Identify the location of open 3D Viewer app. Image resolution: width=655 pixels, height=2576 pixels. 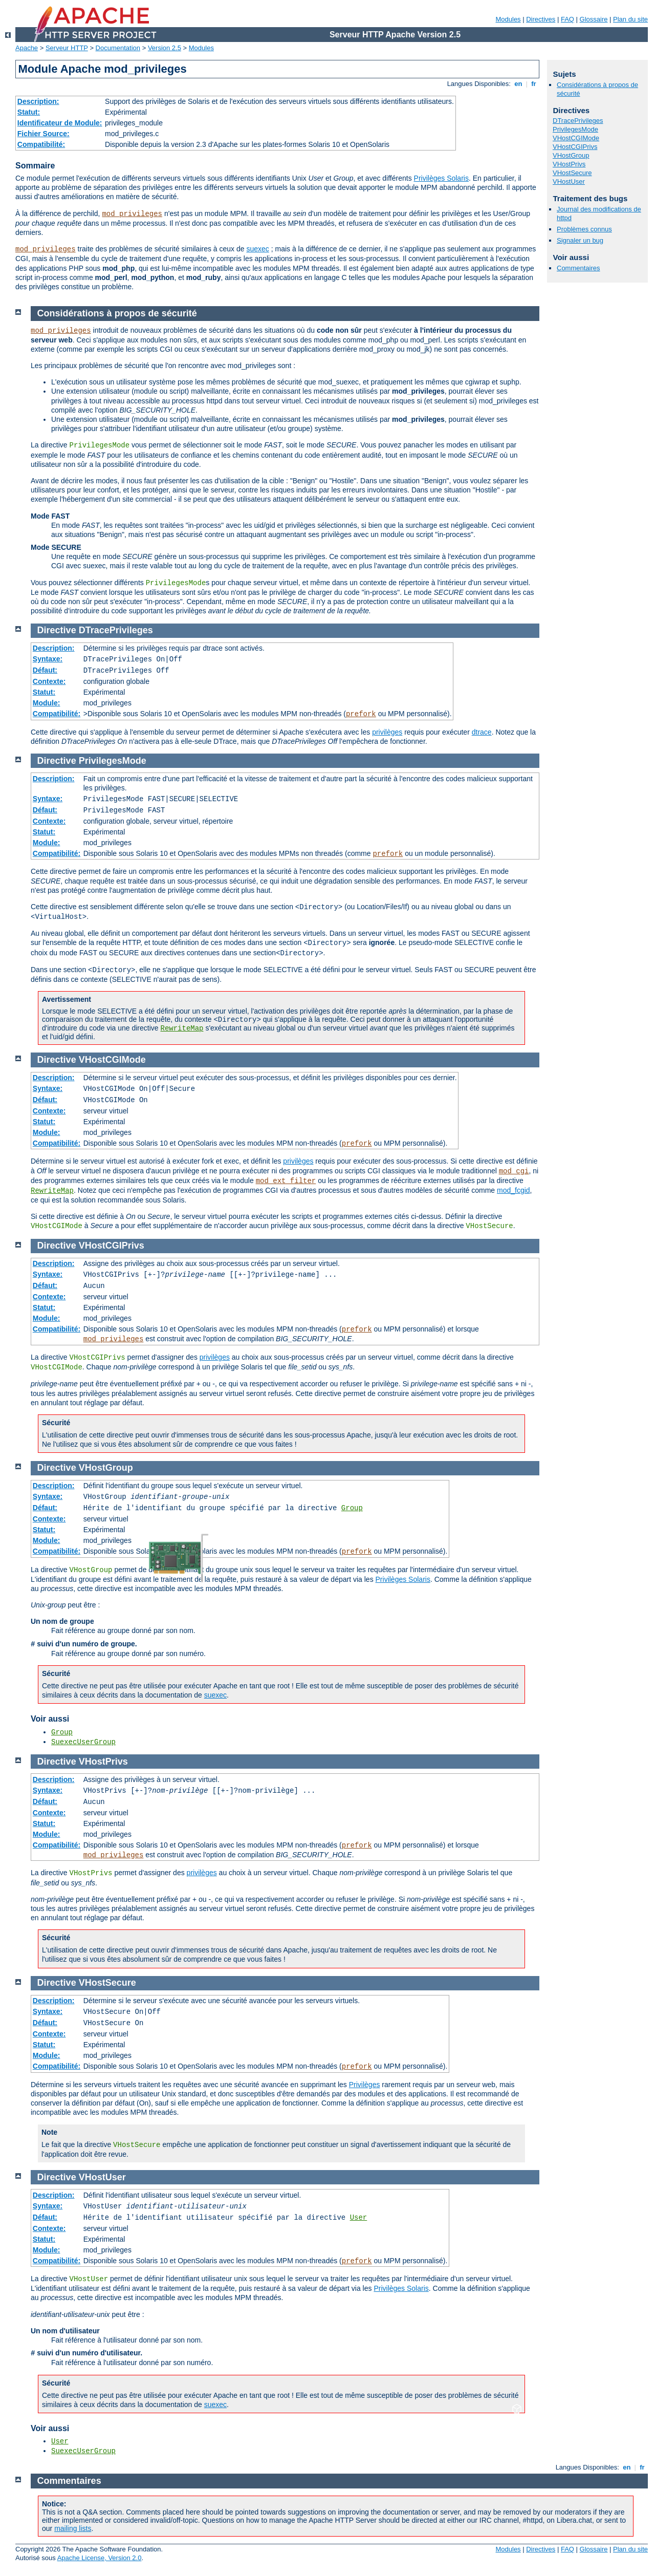
(517, 2409).